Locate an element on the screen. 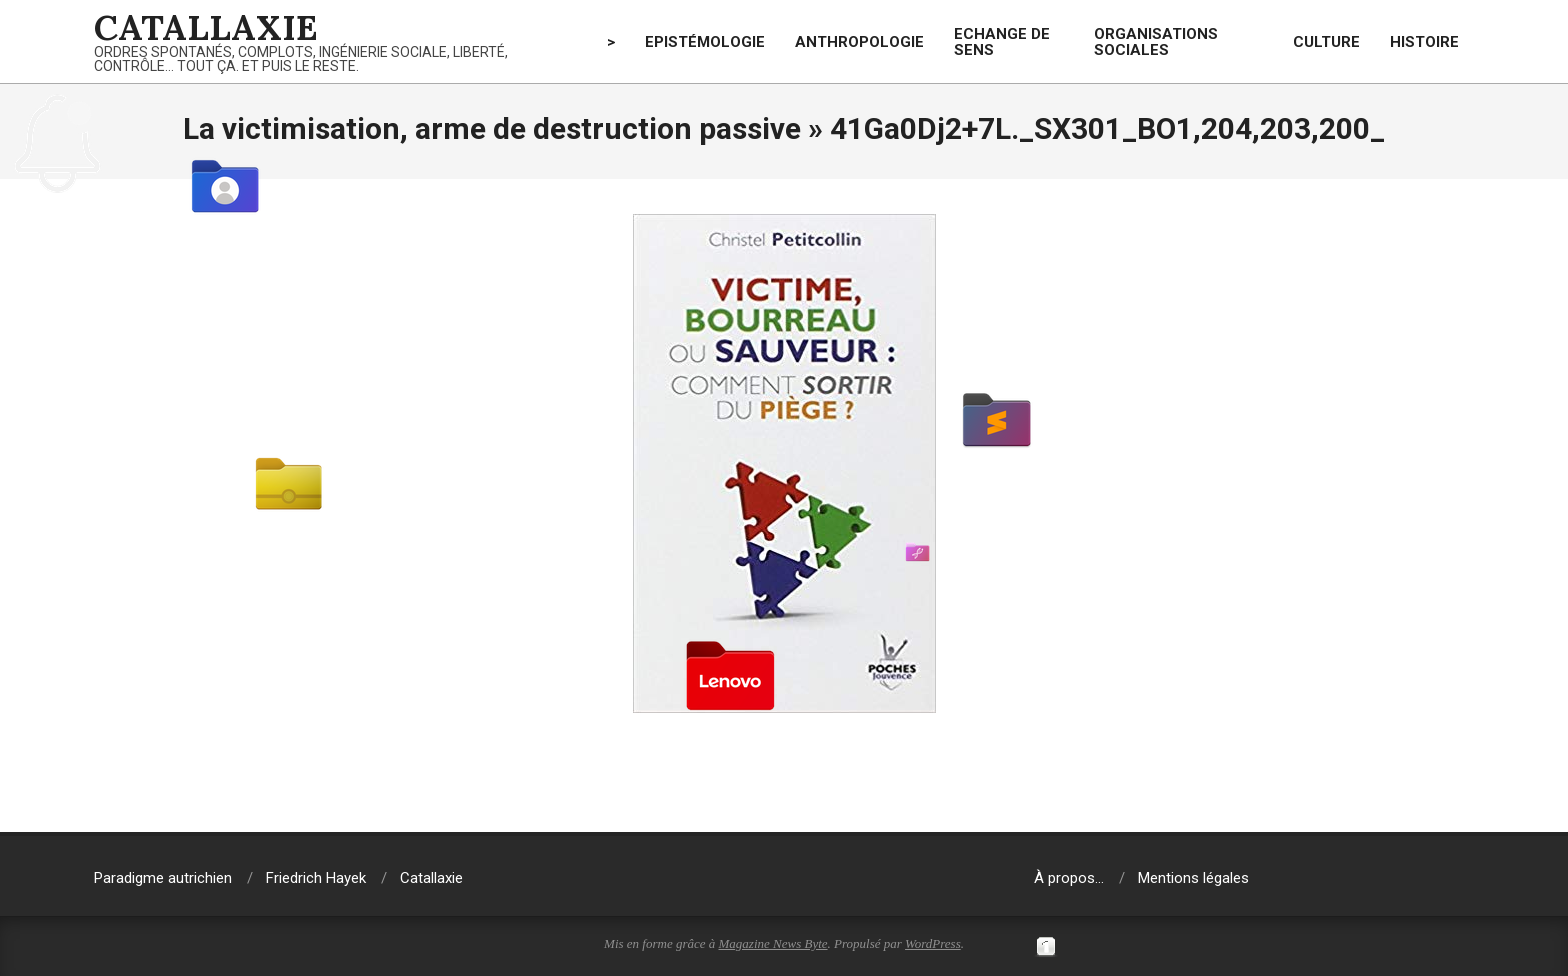 Image resolution: width=1568 pixels, height=976 pixels. no new notifications is located at coordinates (57, 143).